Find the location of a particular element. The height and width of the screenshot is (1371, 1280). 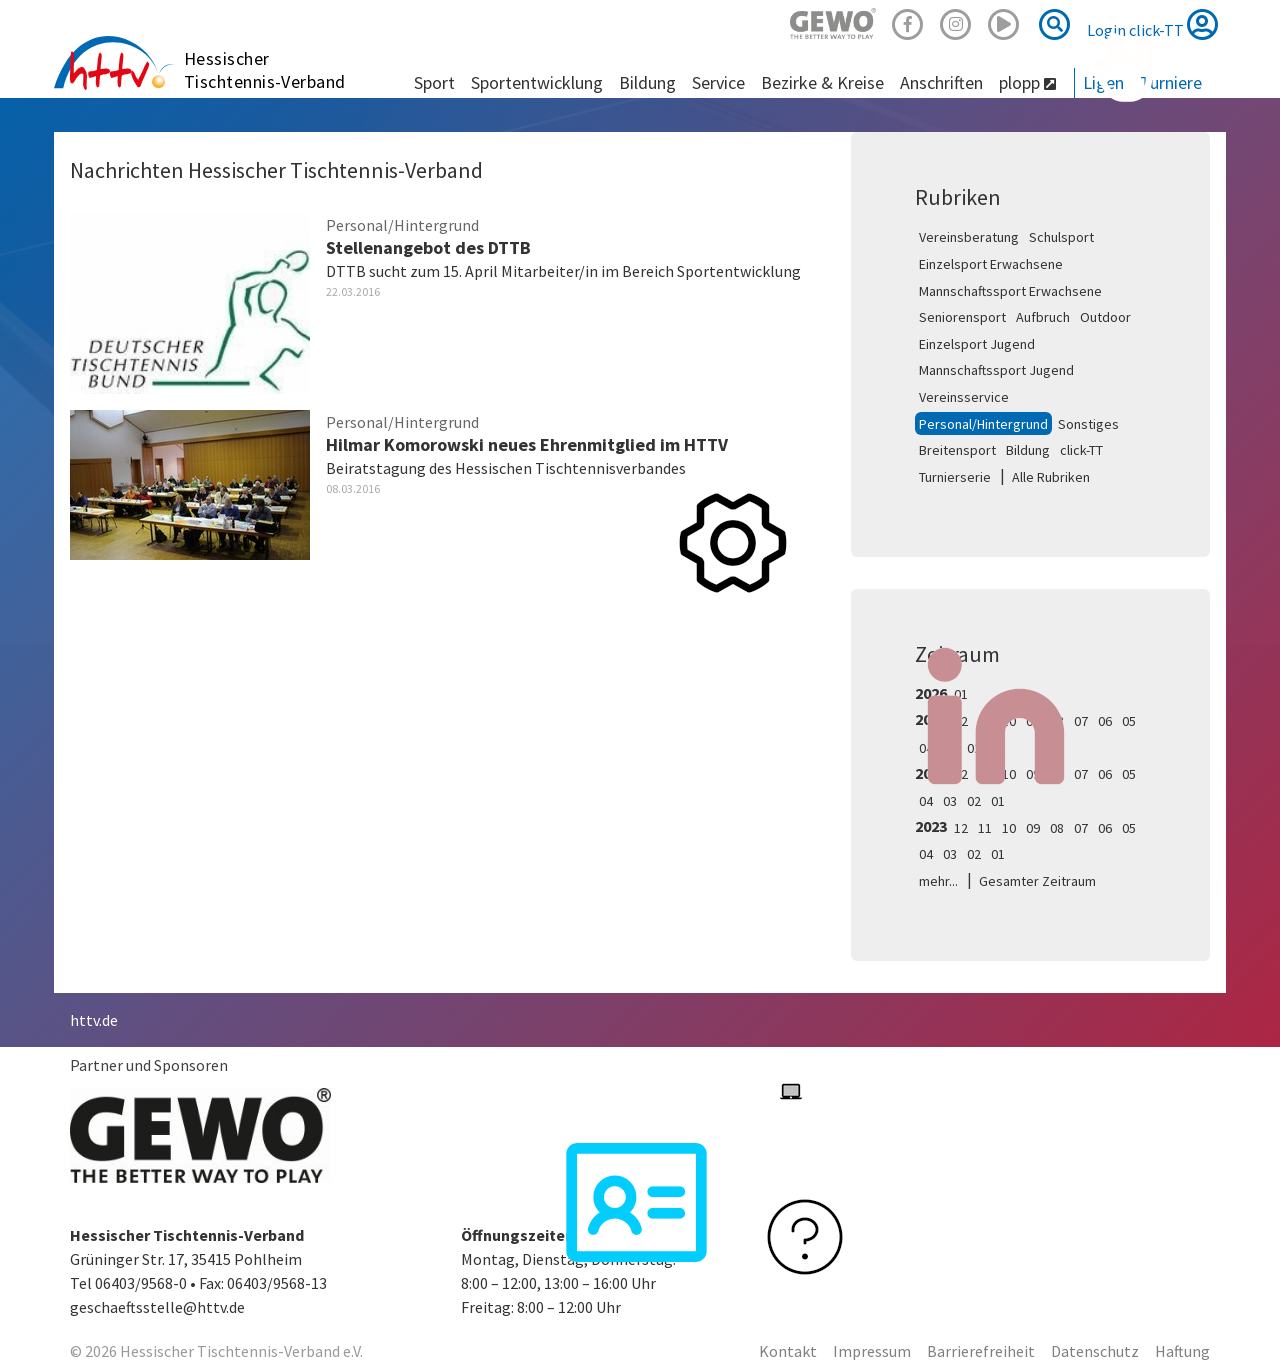

access settings or preferences is located at coordinates (733, 543).